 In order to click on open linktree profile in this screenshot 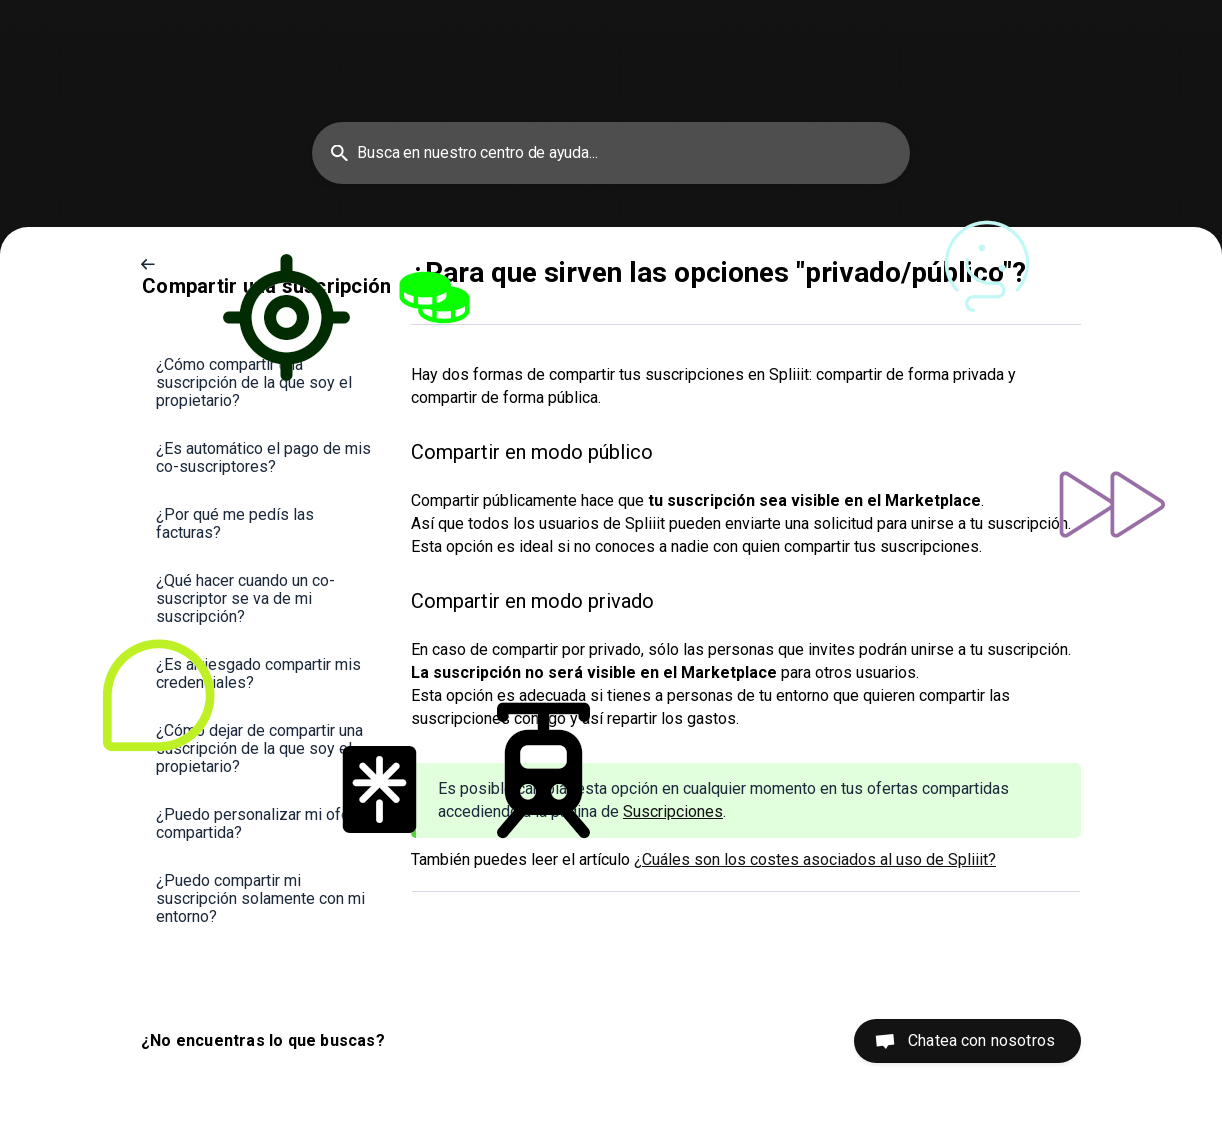, I will do `click(379, 789)`.